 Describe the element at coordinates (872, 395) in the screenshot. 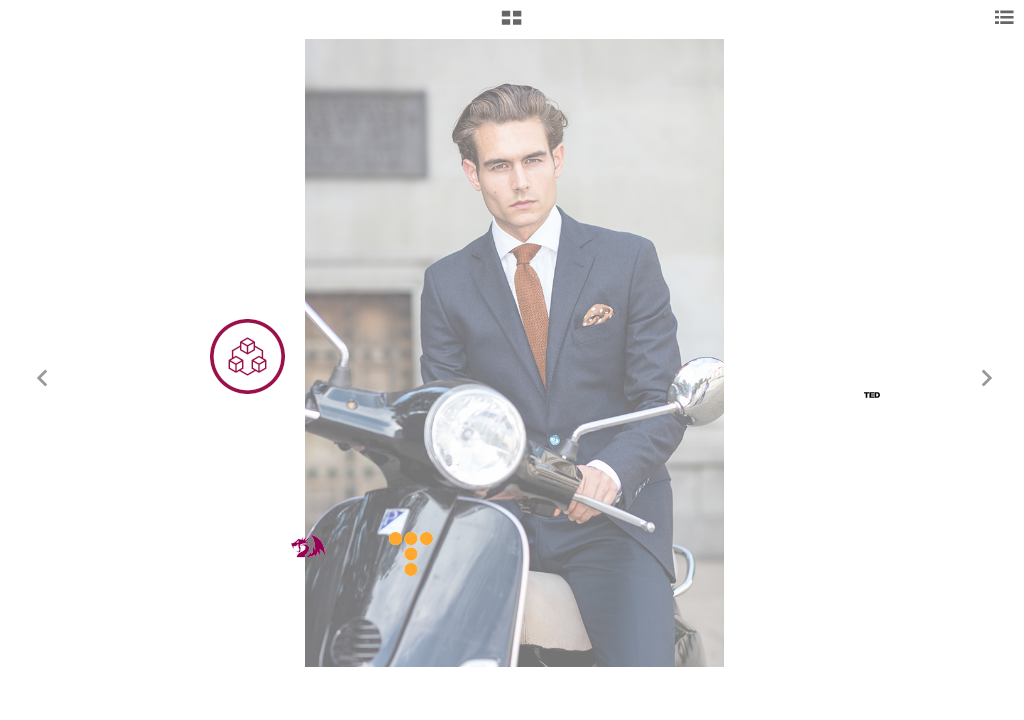

I see `open the TED app` at that location.